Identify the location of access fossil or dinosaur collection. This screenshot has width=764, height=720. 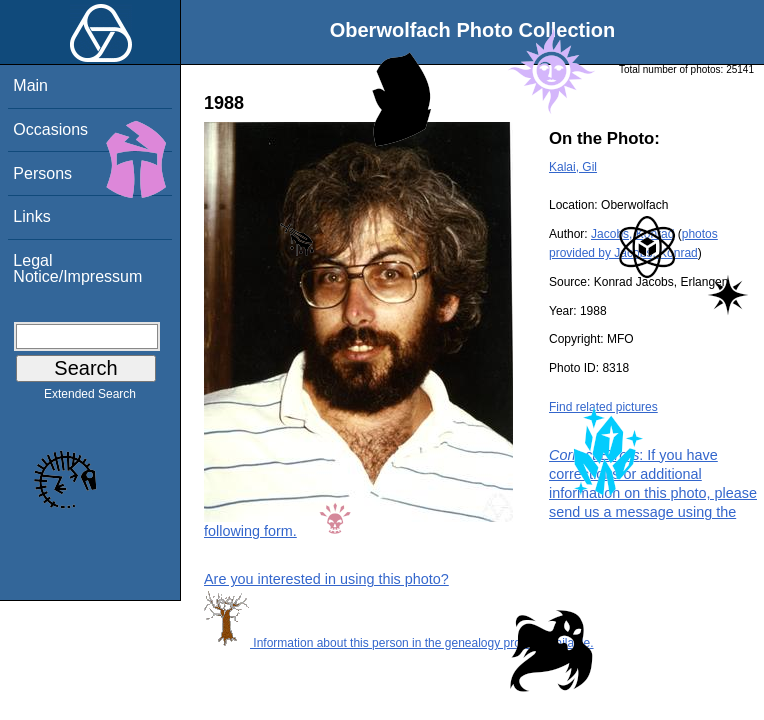
(65, 480).